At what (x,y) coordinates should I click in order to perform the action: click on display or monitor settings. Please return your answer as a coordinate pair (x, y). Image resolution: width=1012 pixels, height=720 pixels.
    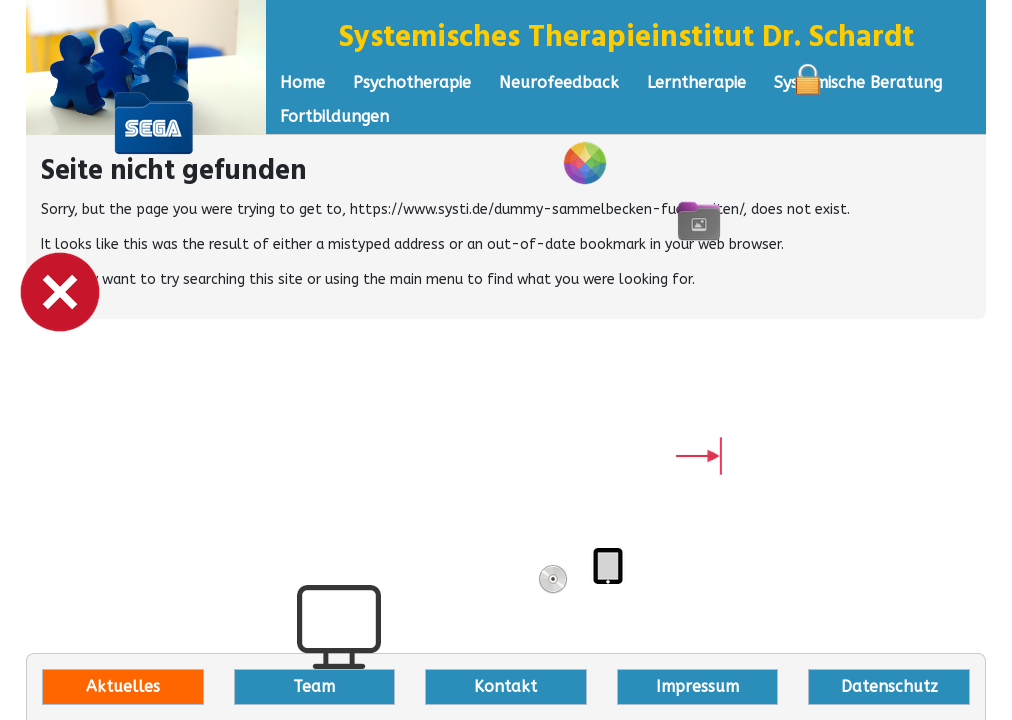
    Looking at the image, I should click on (339, 627).